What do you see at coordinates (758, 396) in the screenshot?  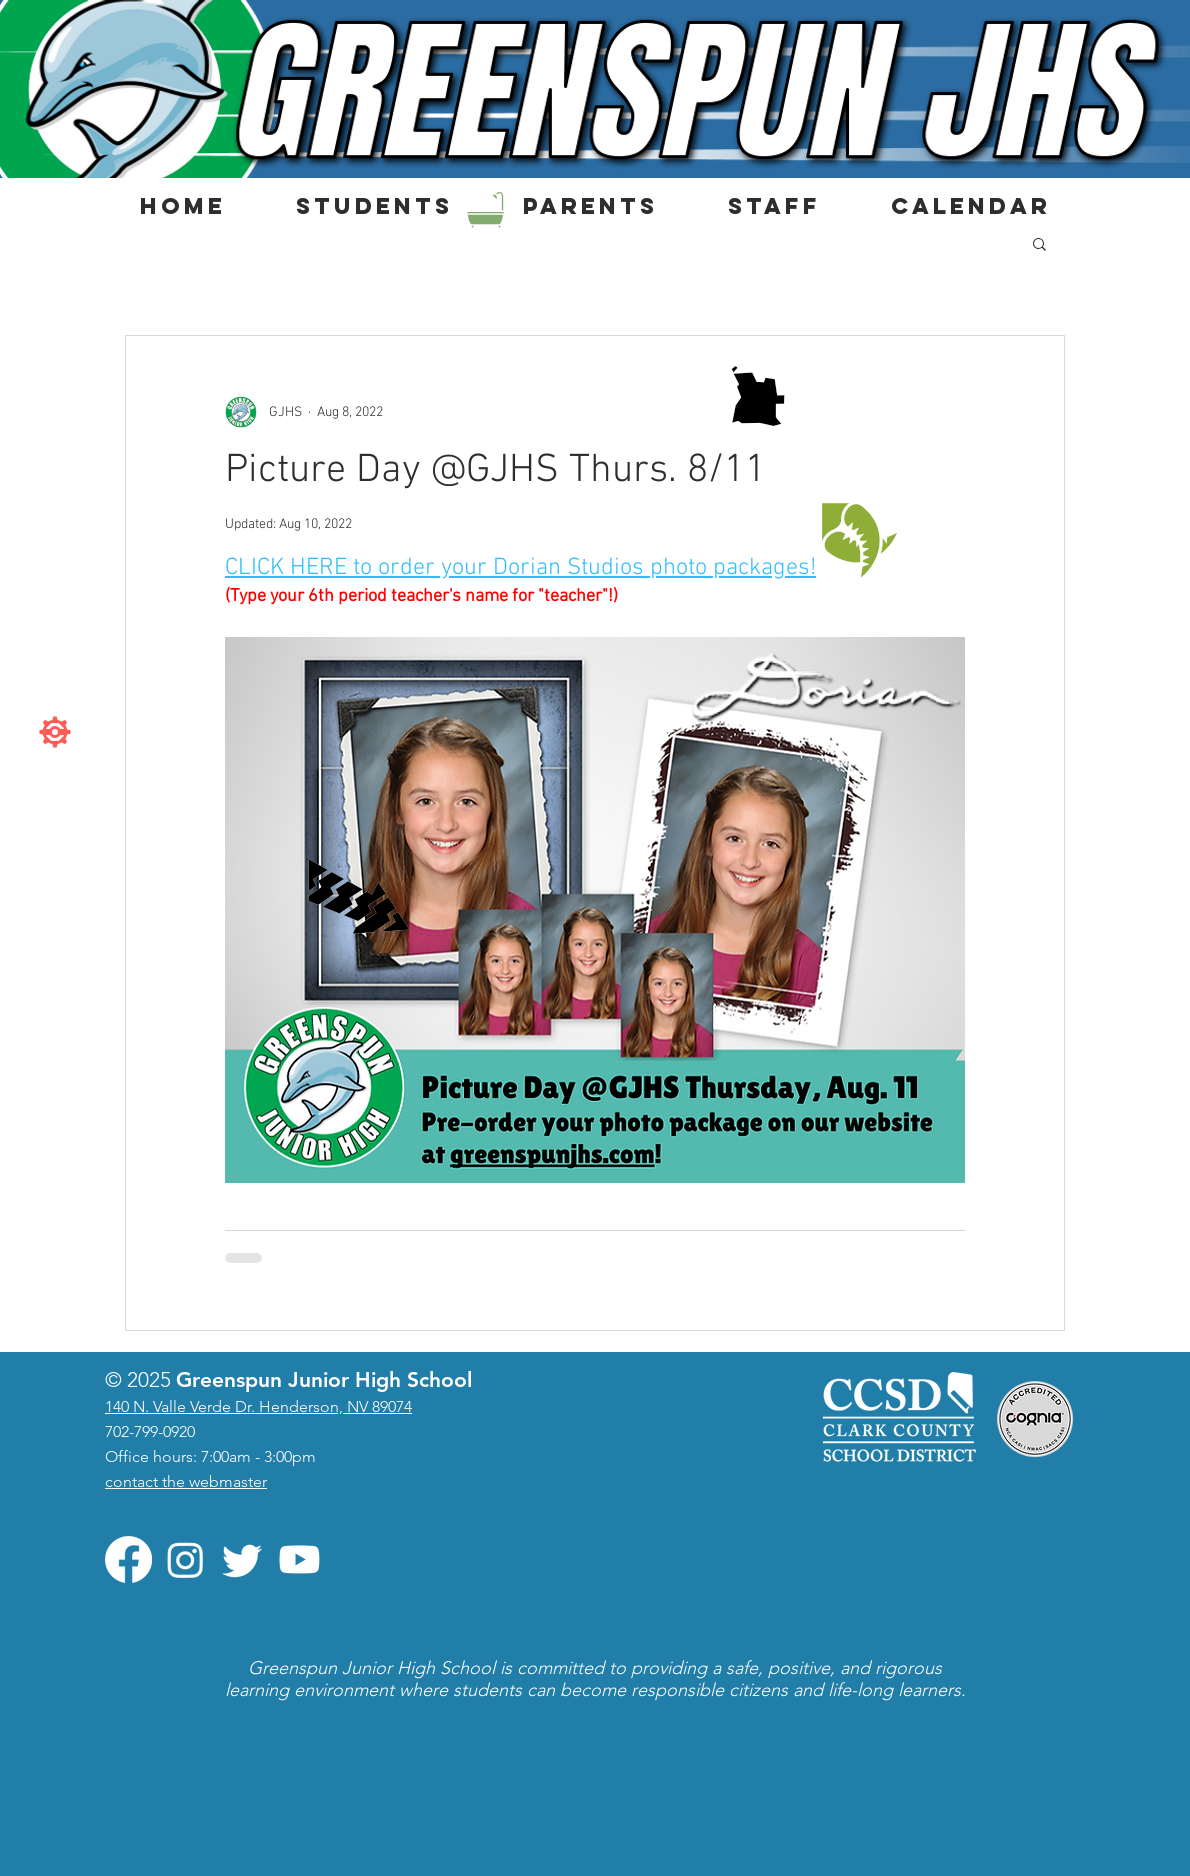 I see `select Angola as your country or region` at bounding box center [758, 396].